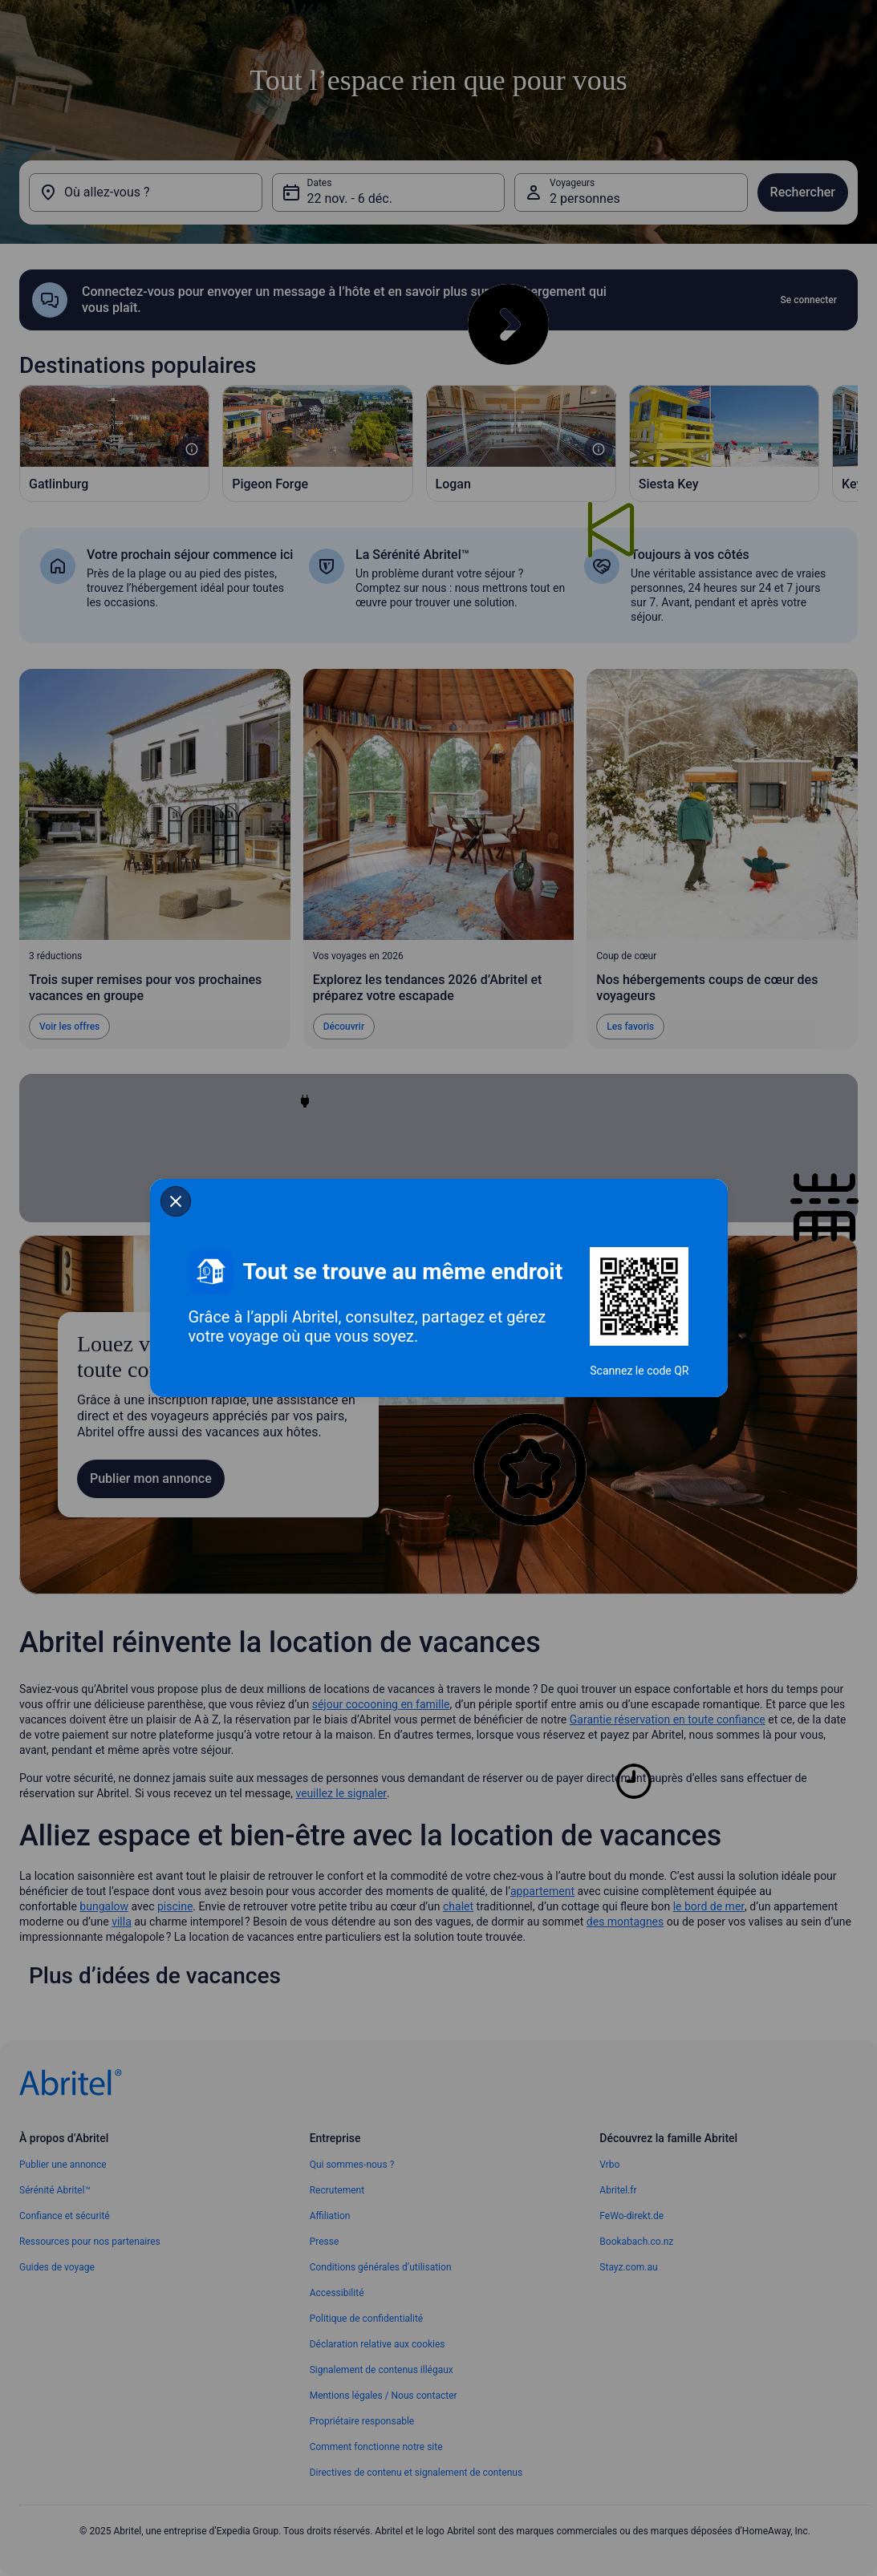 The height and width of the screenshot is (2576, 877). What do you see at coordinates (508, 324) in the screenshot?
I see `go to next item or page` at bounding box center [508, 324].